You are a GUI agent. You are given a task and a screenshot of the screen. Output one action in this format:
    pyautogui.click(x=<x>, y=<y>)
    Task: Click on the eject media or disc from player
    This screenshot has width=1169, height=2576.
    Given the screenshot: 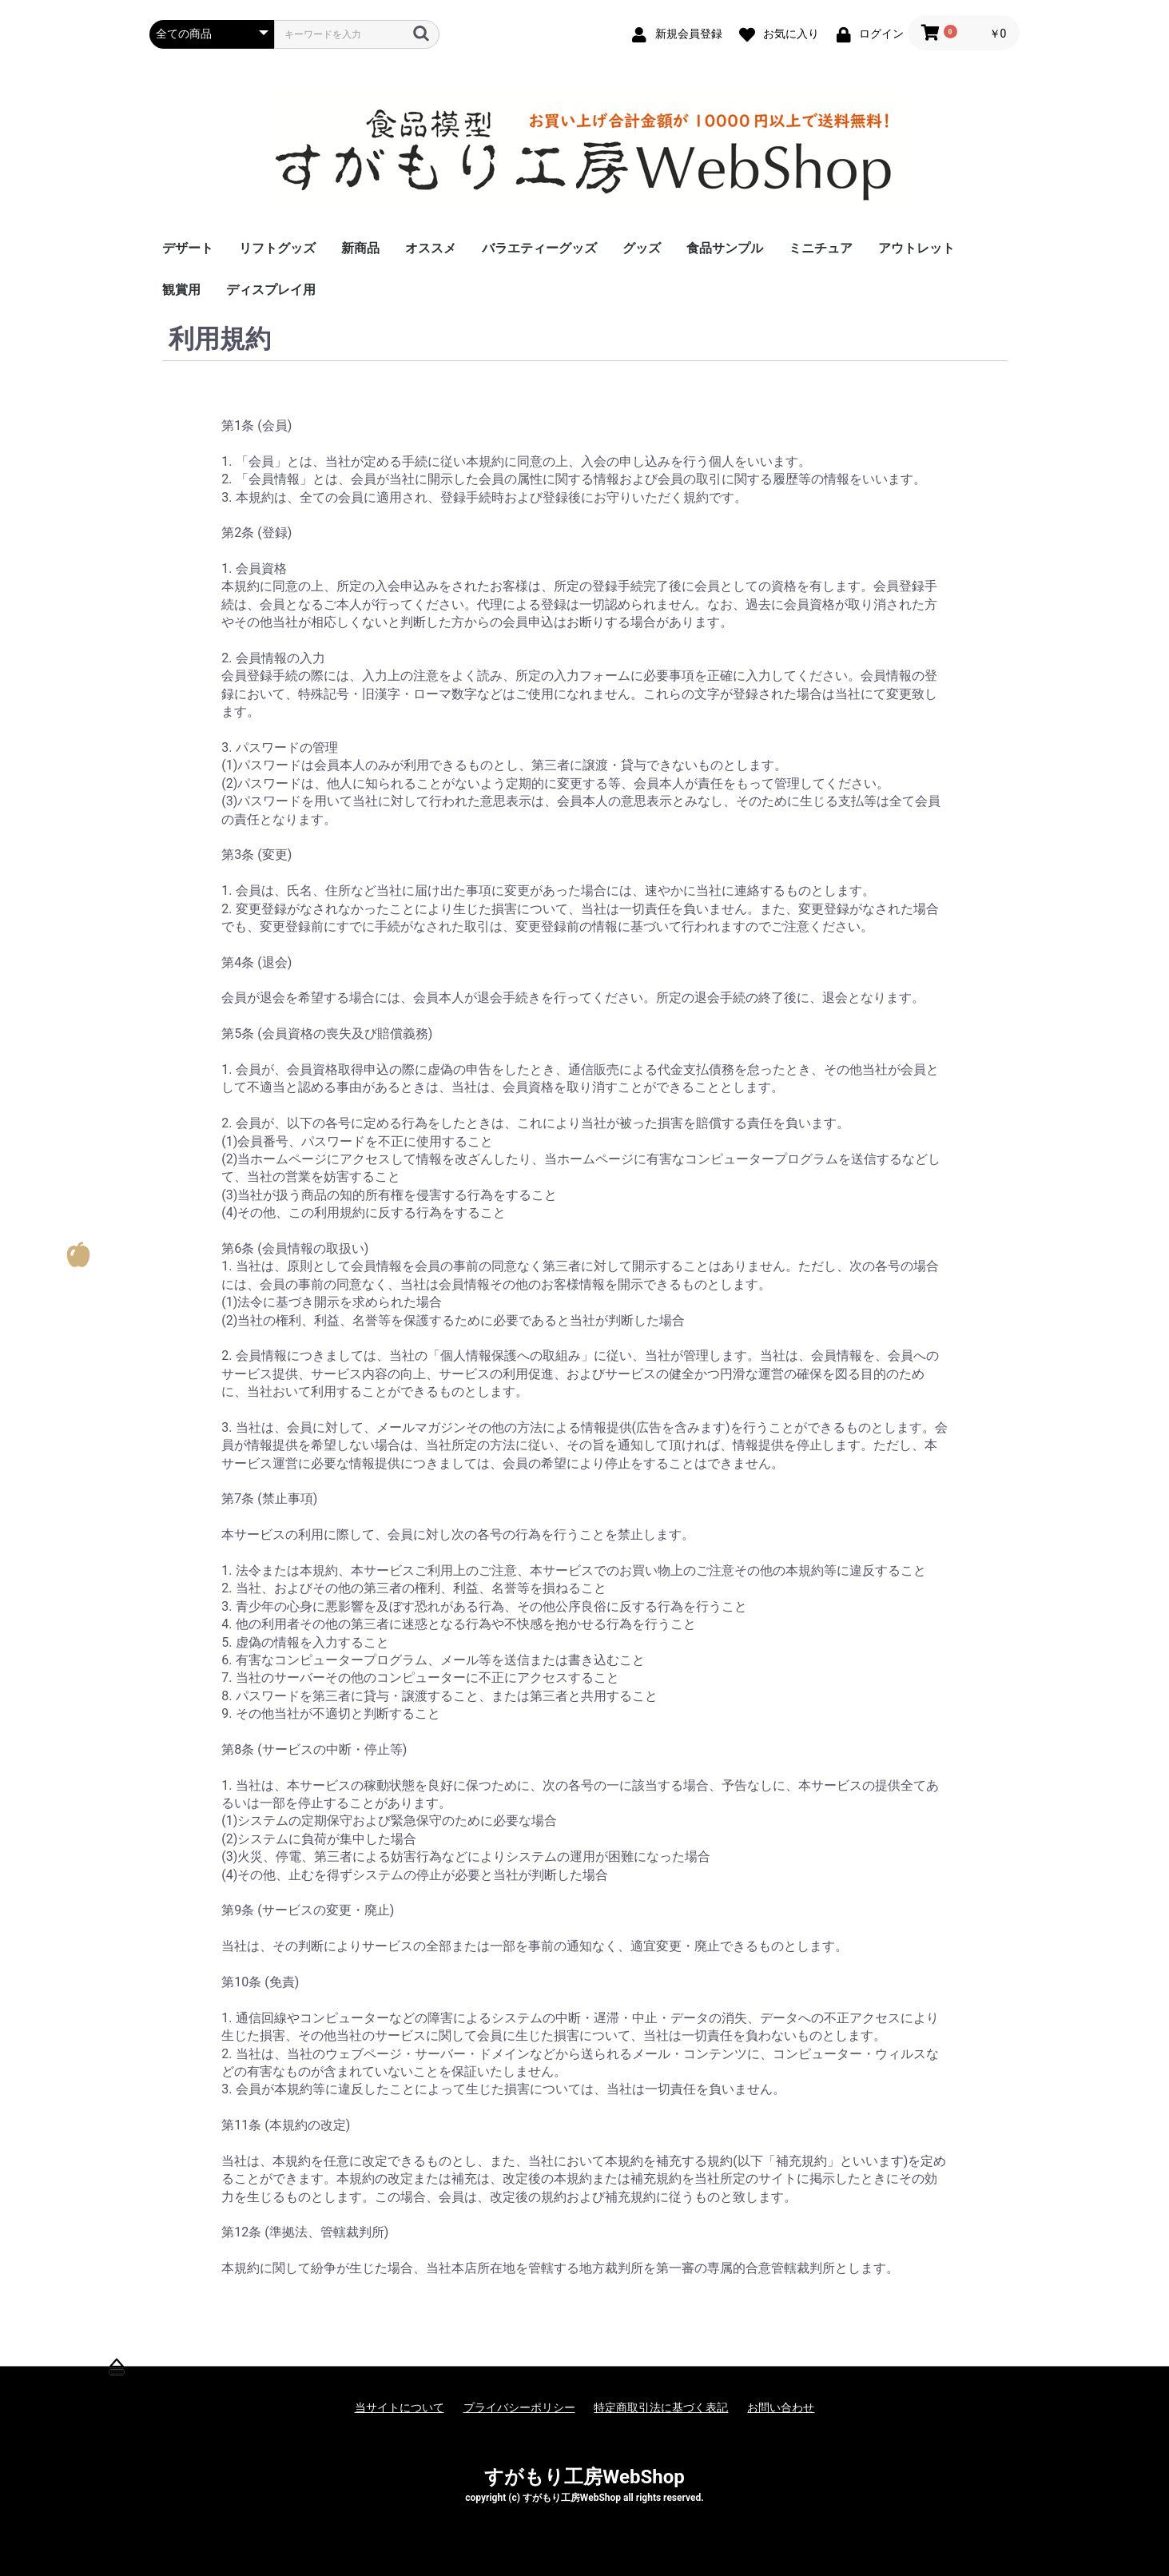 What is the action you would take?
    pyautogui.click(x=117, y=2367)
    